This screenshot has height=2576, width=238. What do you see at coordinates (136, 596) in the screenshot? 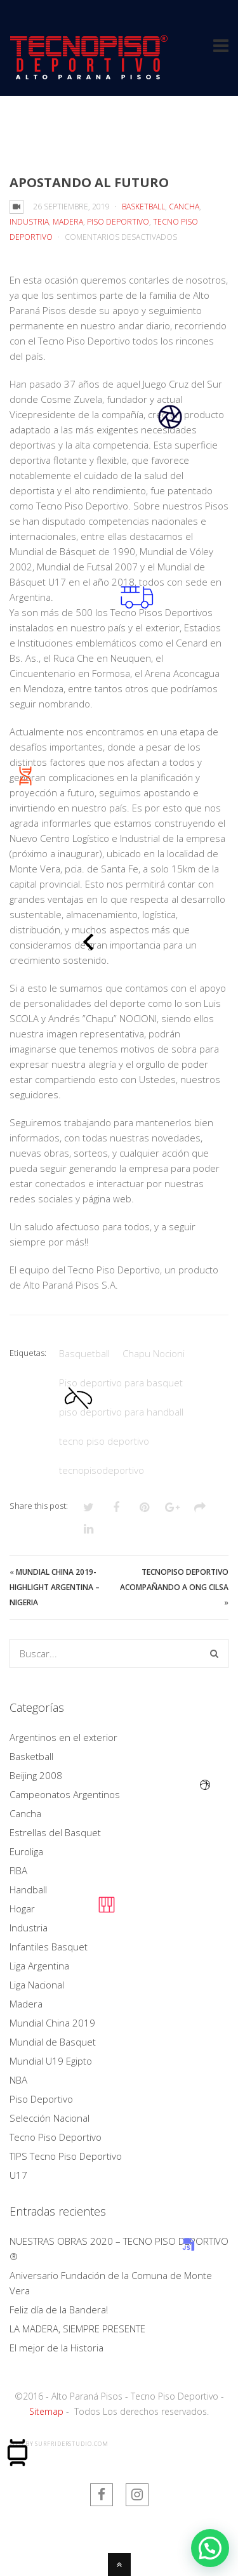
I see `indicates emergency services or fire department` at bounding box center [136, 596].